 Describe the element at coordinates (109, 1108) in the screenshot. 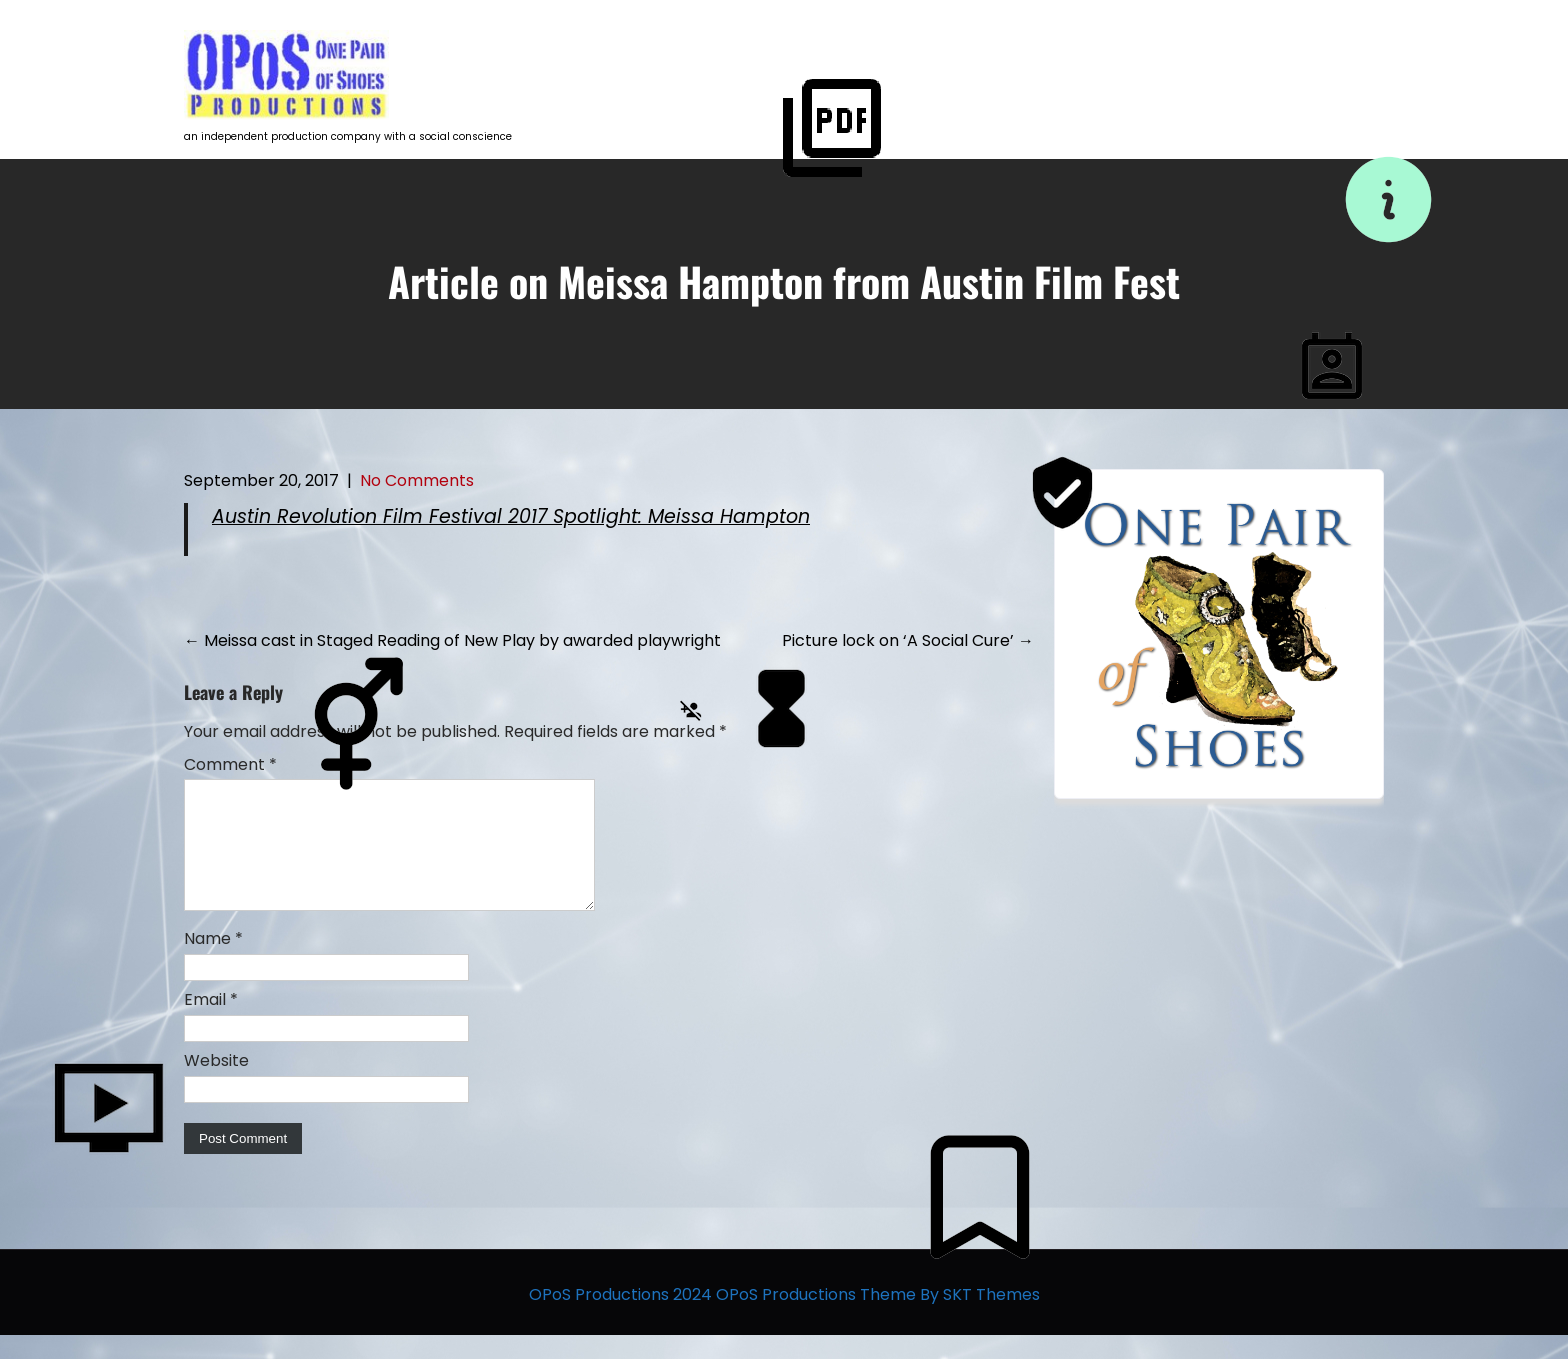

I see `play on-demand video content` at that location.